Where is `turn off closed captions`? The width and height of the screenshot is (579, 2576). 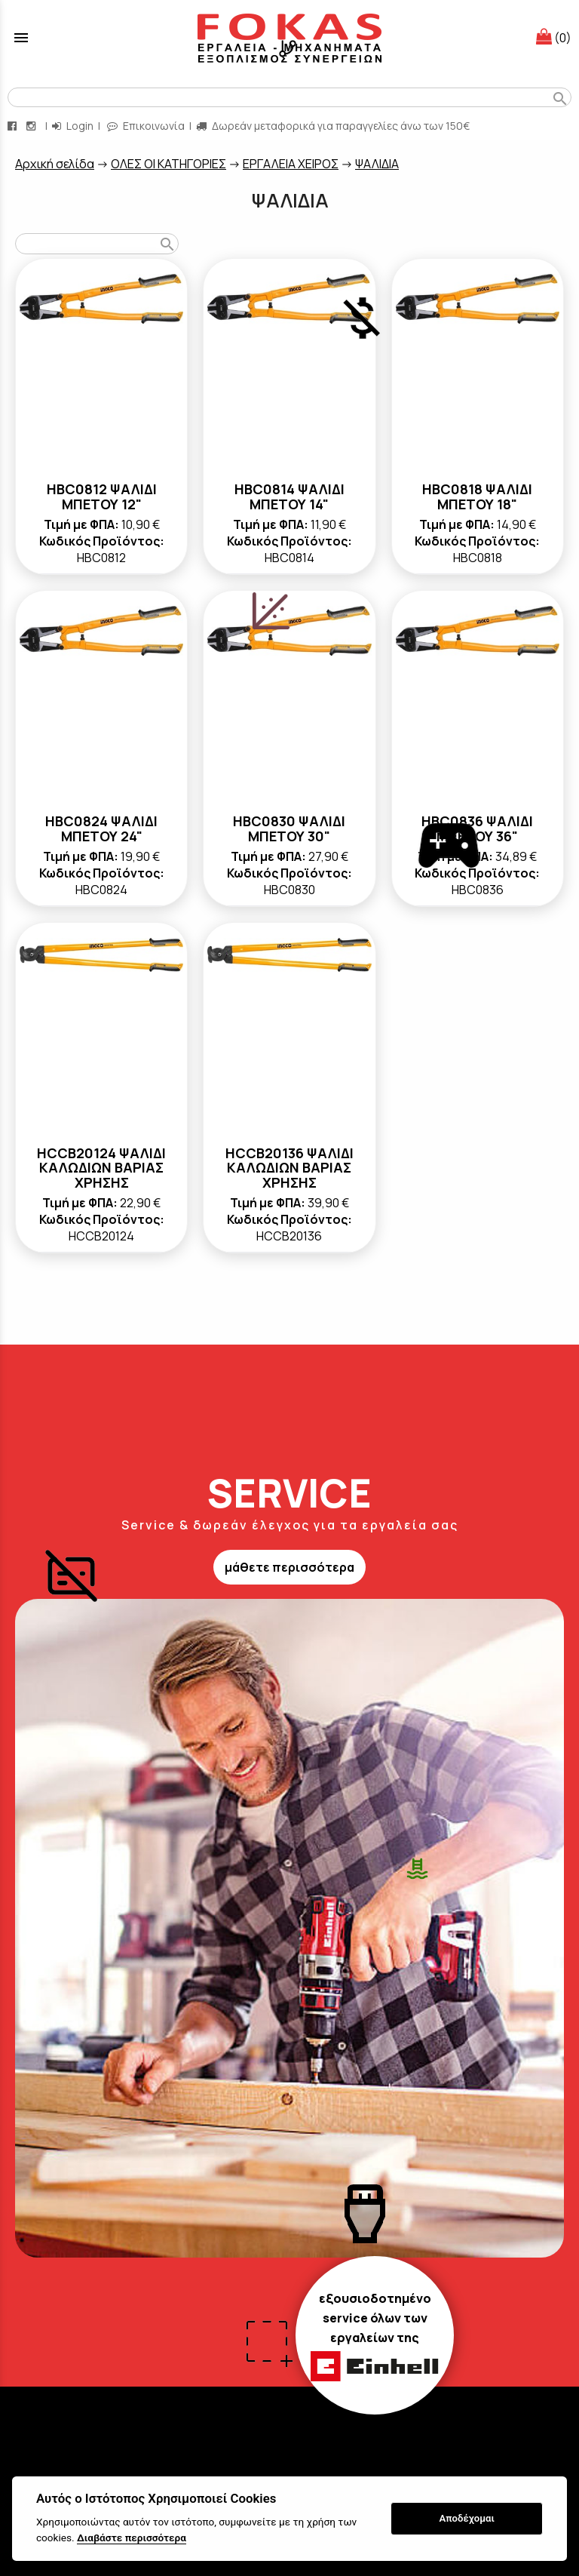
turn off closed captions is located at coordinates (71, 1575).